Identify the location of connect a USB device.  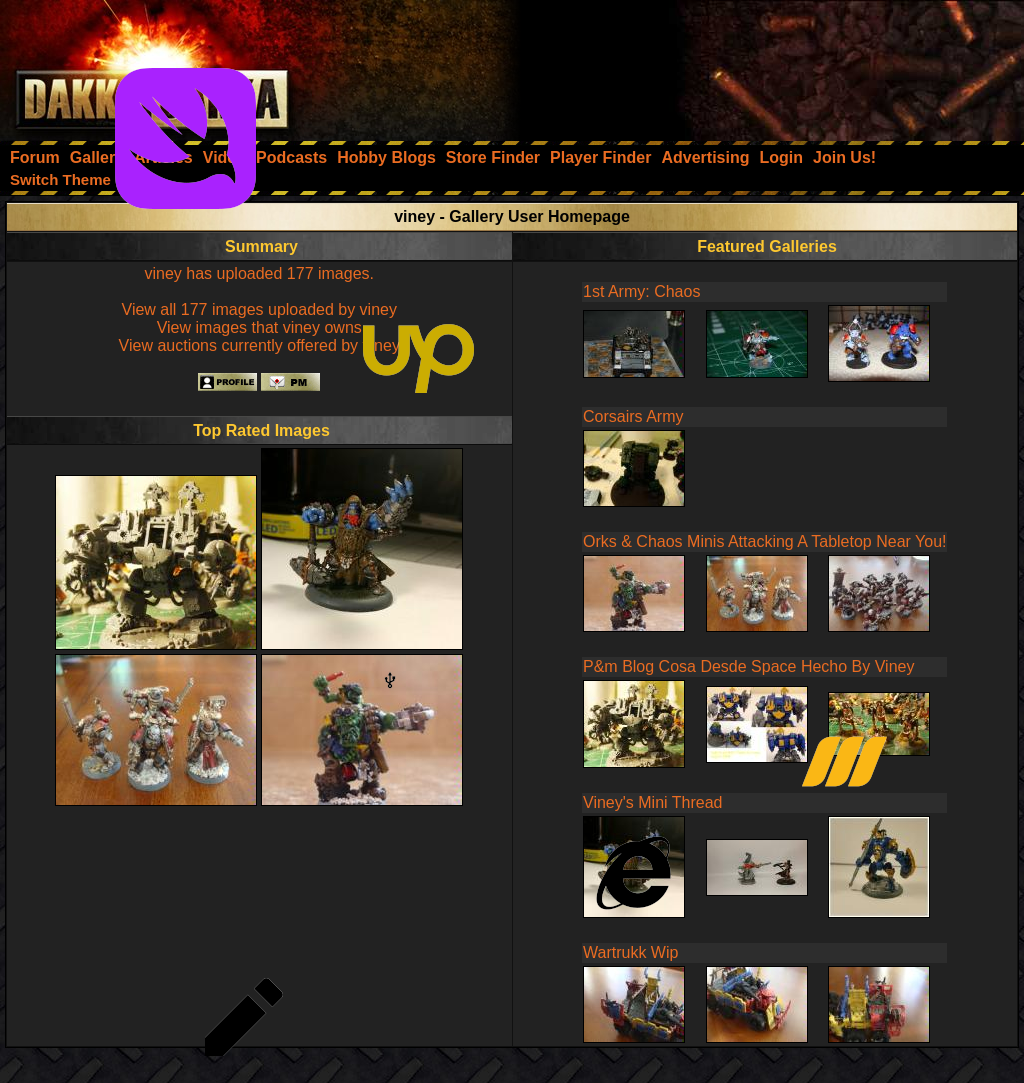
(390, 680).